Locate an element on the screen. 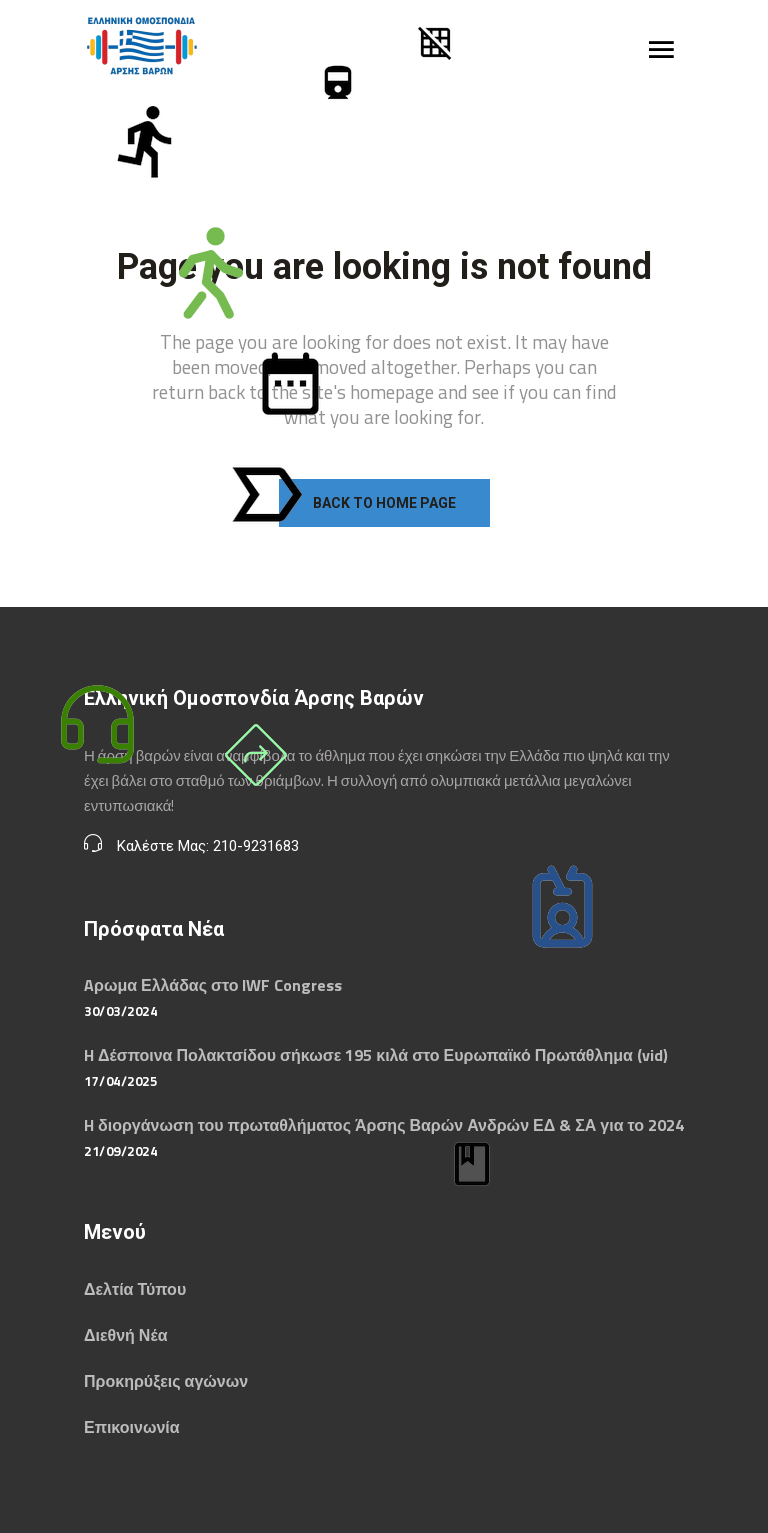 This screenshot has height=1533, width=768. indicates a turn or direction change ahead is located at coordinates (256, 755).